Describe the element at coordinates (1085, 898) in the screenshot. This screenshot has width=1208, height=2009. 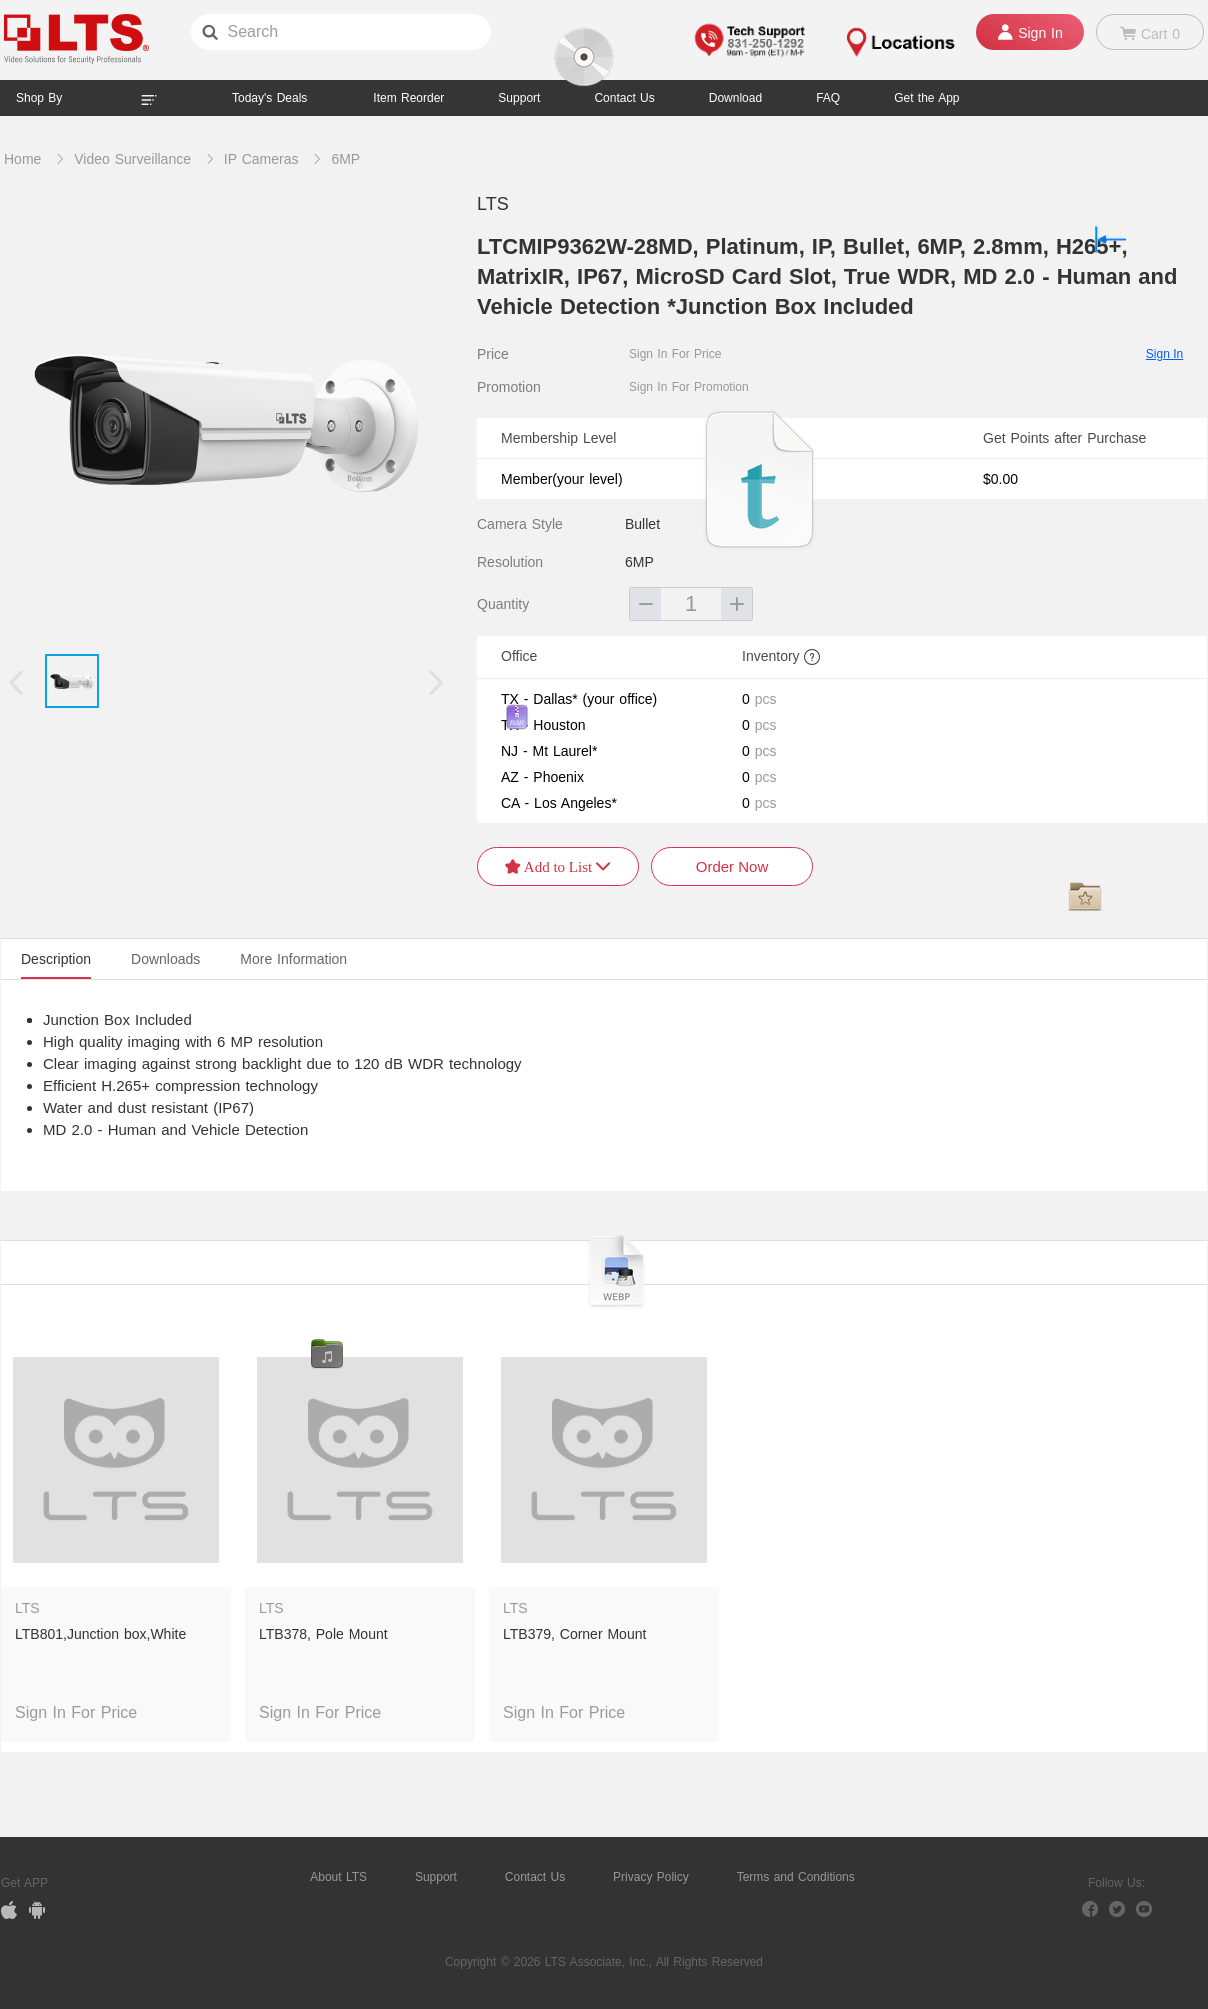
I see `access your bookmarked files and folders` at that location.